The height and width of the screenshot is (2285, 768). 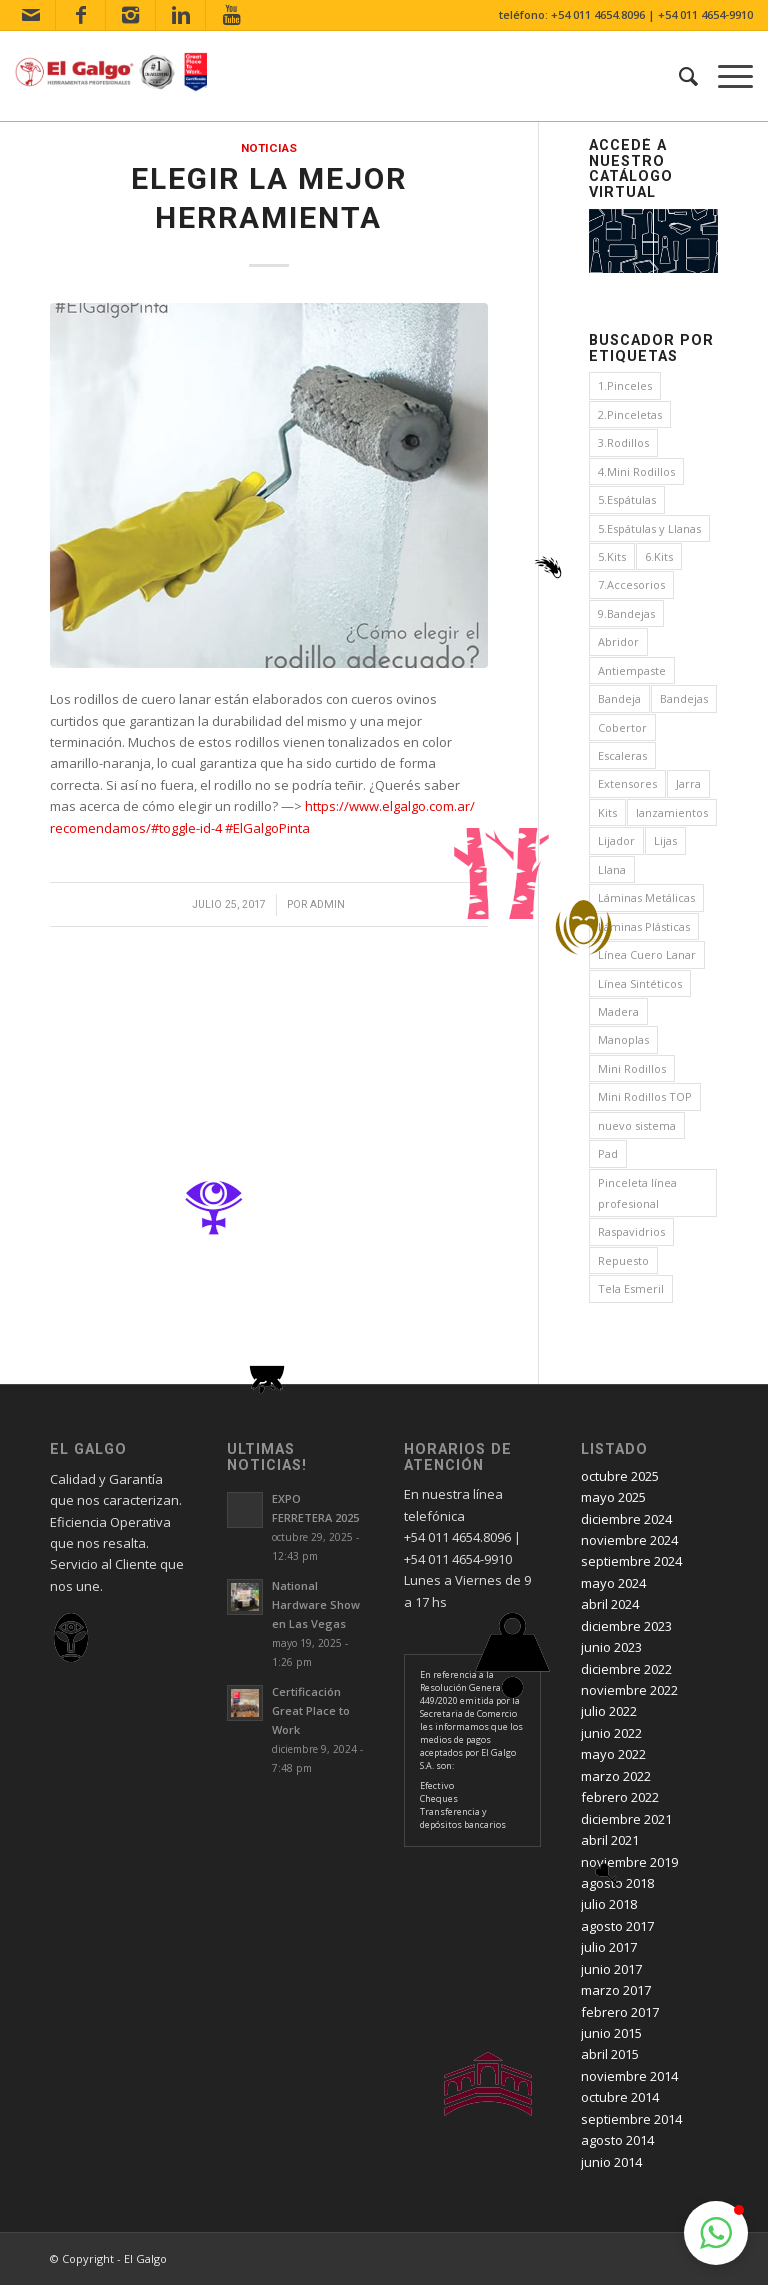 I want to click on activate mystical vision or special sight ability, so click(x=71, y=1637).